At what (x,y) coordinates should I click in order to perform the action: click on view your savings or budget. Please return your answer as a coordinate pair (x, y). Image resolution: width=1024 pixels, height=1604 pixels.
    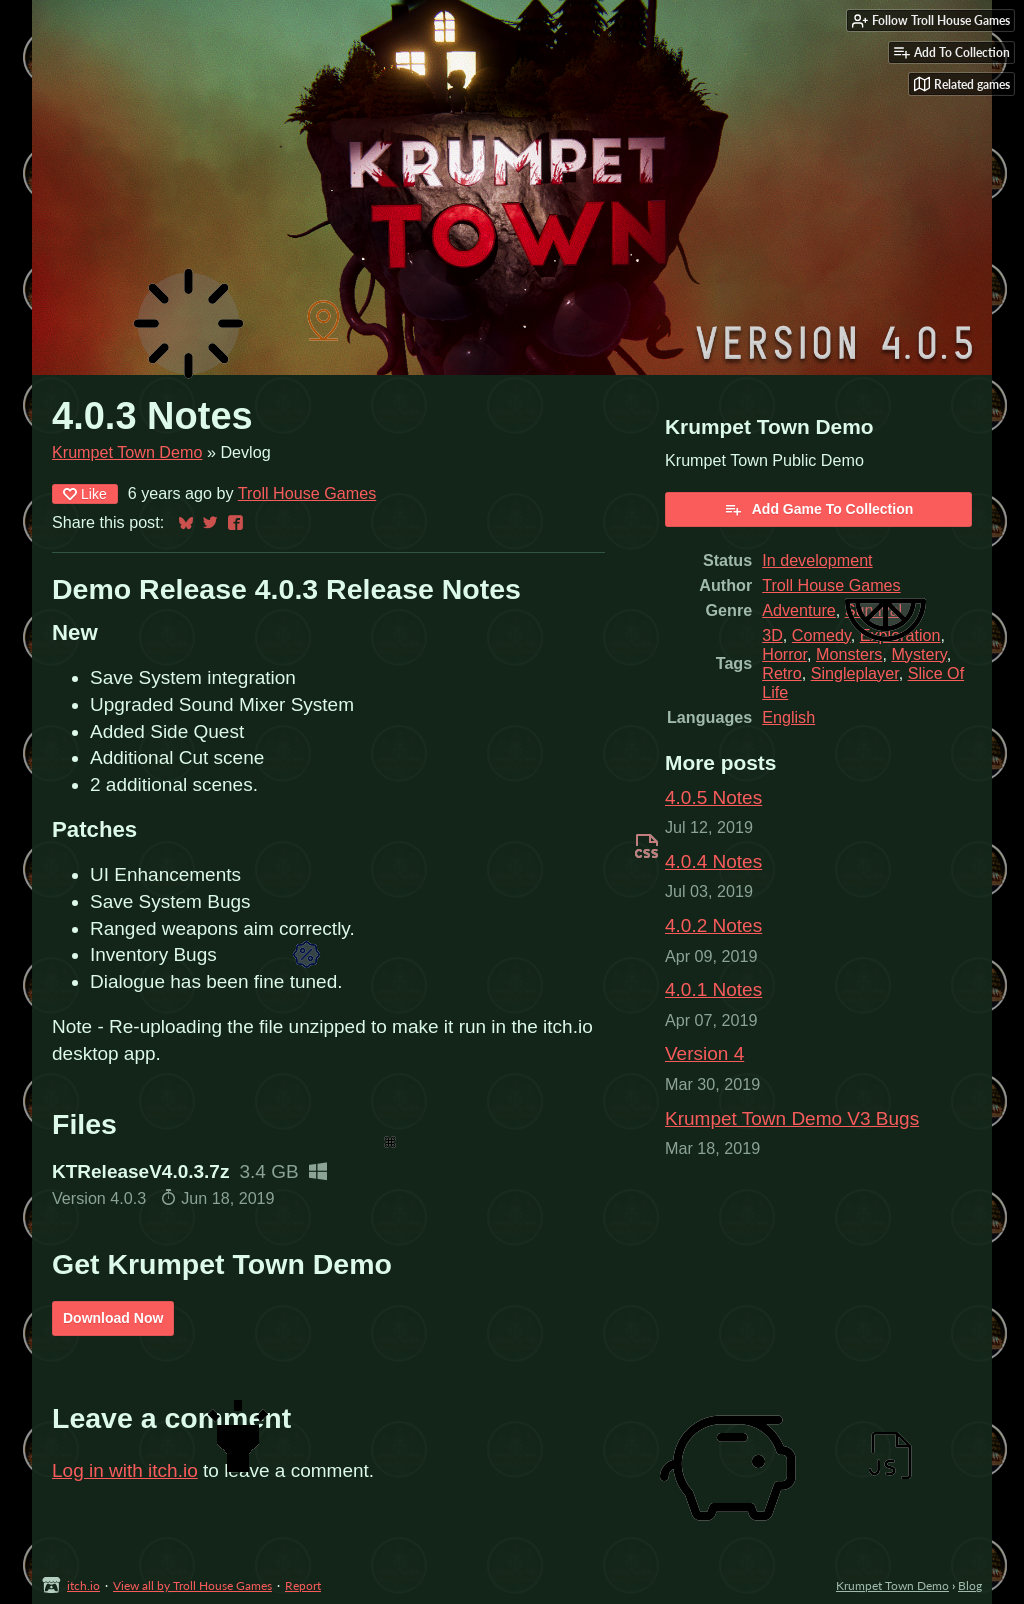
    Looking at the image, I should click on (730, 1468).